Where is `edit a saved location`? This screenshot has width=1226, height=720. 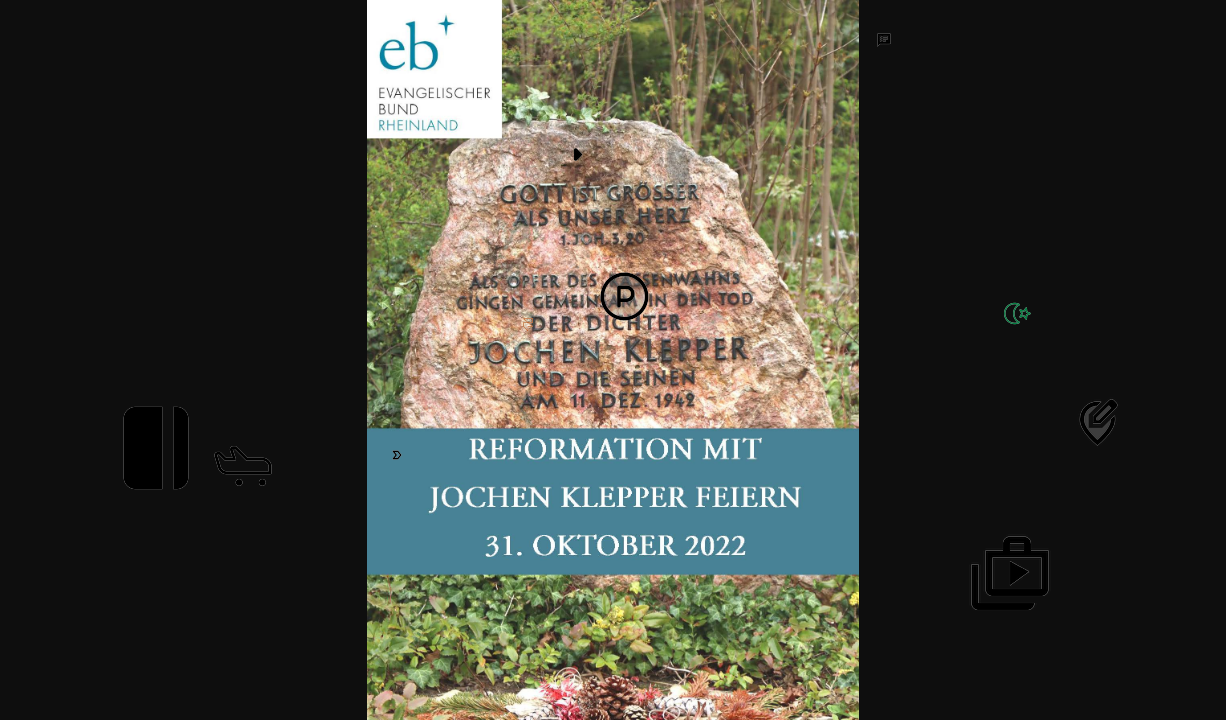
edit a saved location is located at coordinates (1097, 423).